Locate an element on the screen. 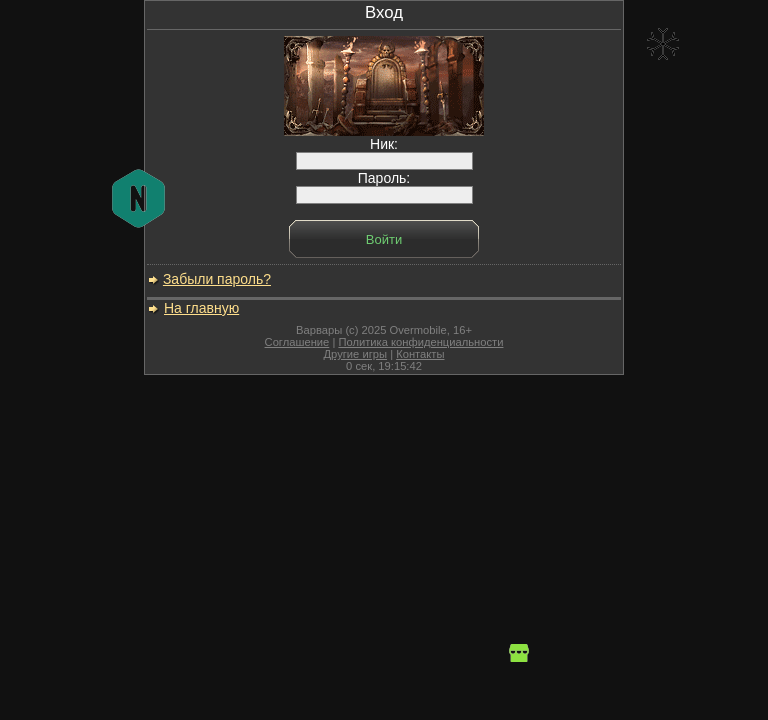 This screenshot has width=768, height=720. indicates a notification or new item is located at coordinates (138, 198).